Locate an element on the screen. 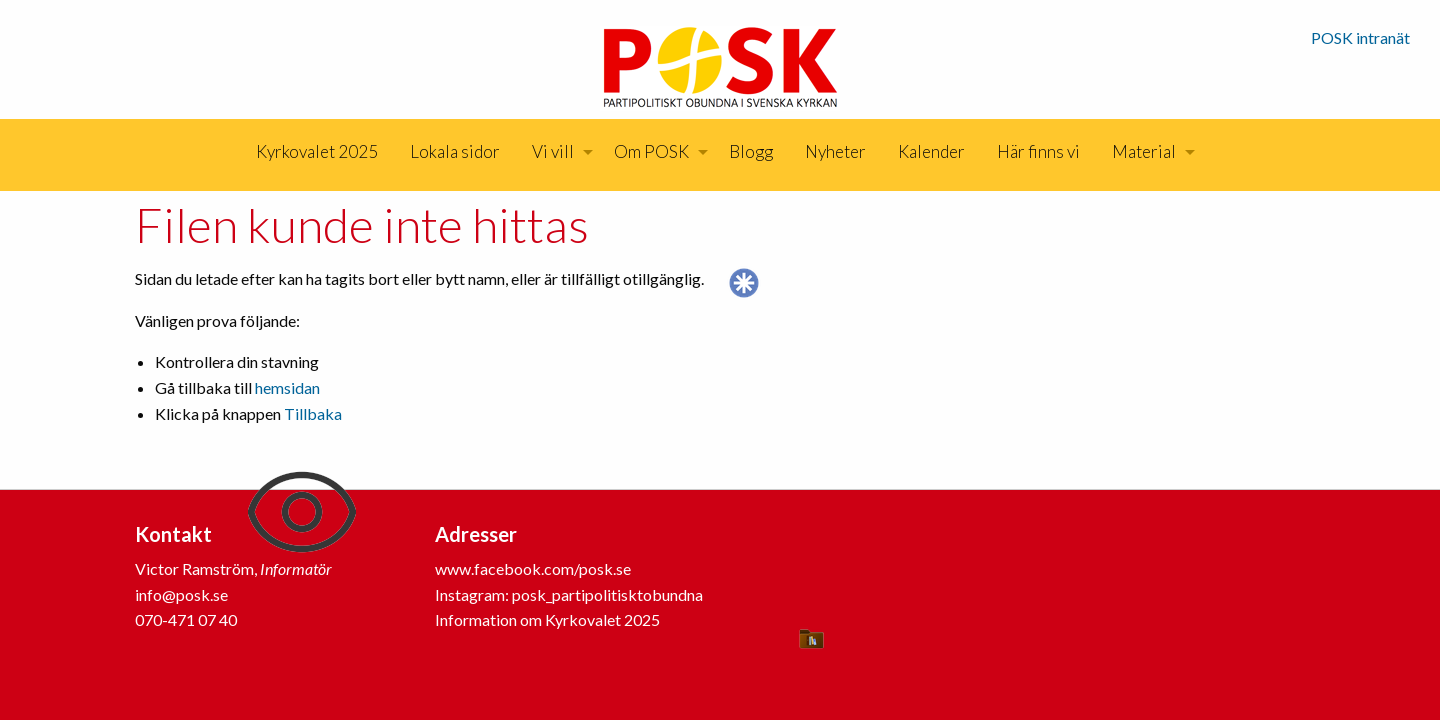 This screenshot has width=1440, height=720. access visibility or display settings is located at coordinates (302, 512).